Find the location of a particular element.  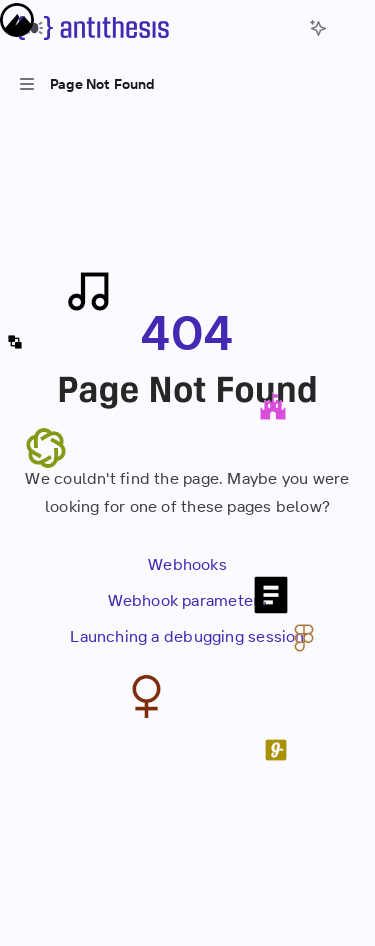

cinnamon desktop environment logo is located at coordinates (17, 20).